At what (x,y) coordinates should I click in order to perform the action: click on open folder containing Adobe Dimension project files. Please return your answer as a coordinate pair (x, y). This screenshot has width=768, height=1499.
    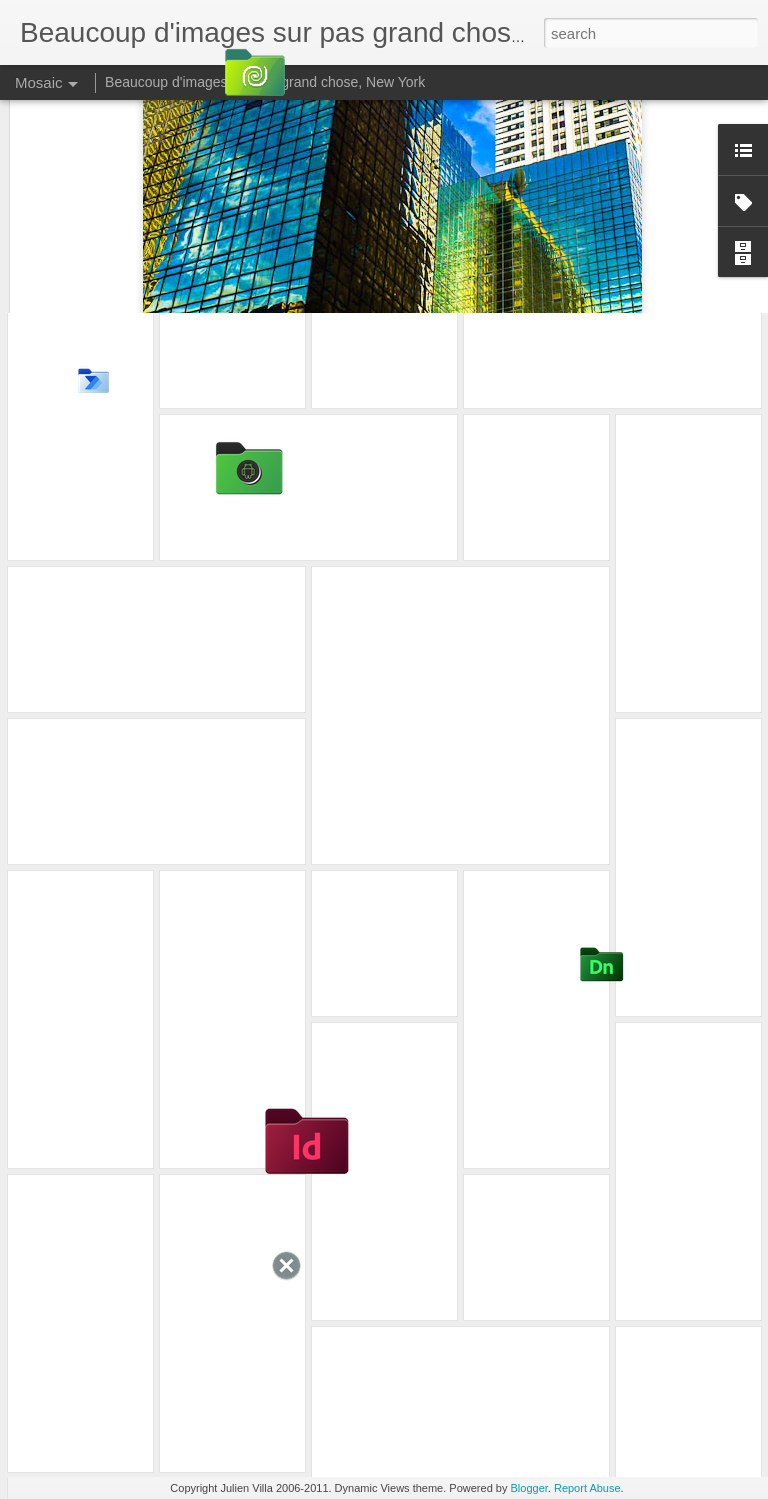
    Looking at the image, I should click on (601, 965).